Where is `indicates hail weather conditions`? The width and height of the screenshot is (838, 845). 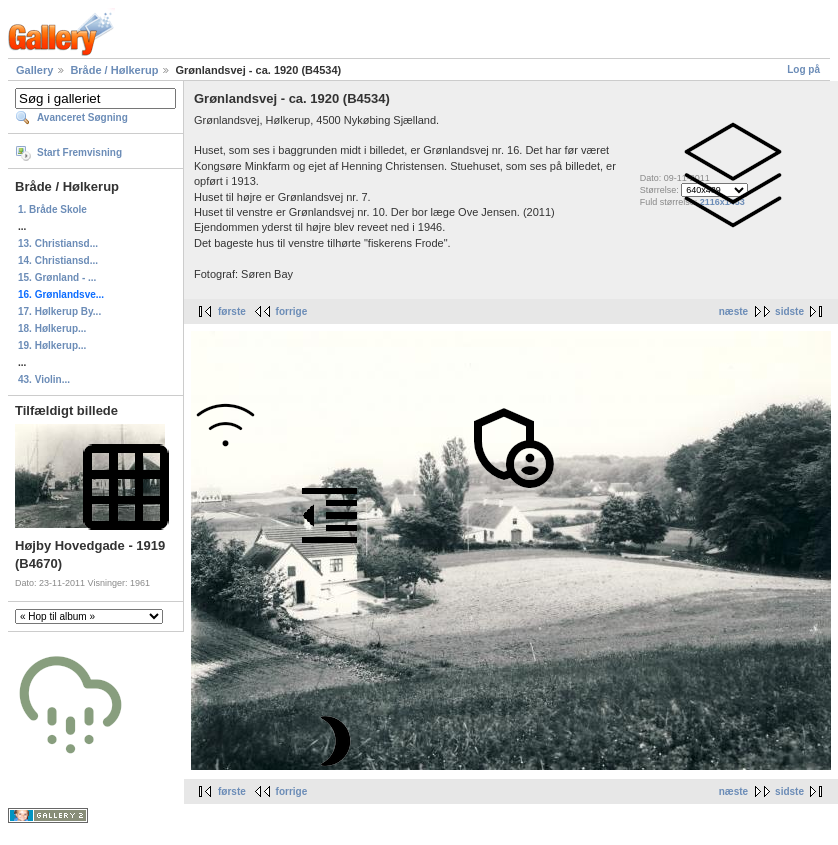
indicates hail weather conditions is located at coordinates (70, 702).